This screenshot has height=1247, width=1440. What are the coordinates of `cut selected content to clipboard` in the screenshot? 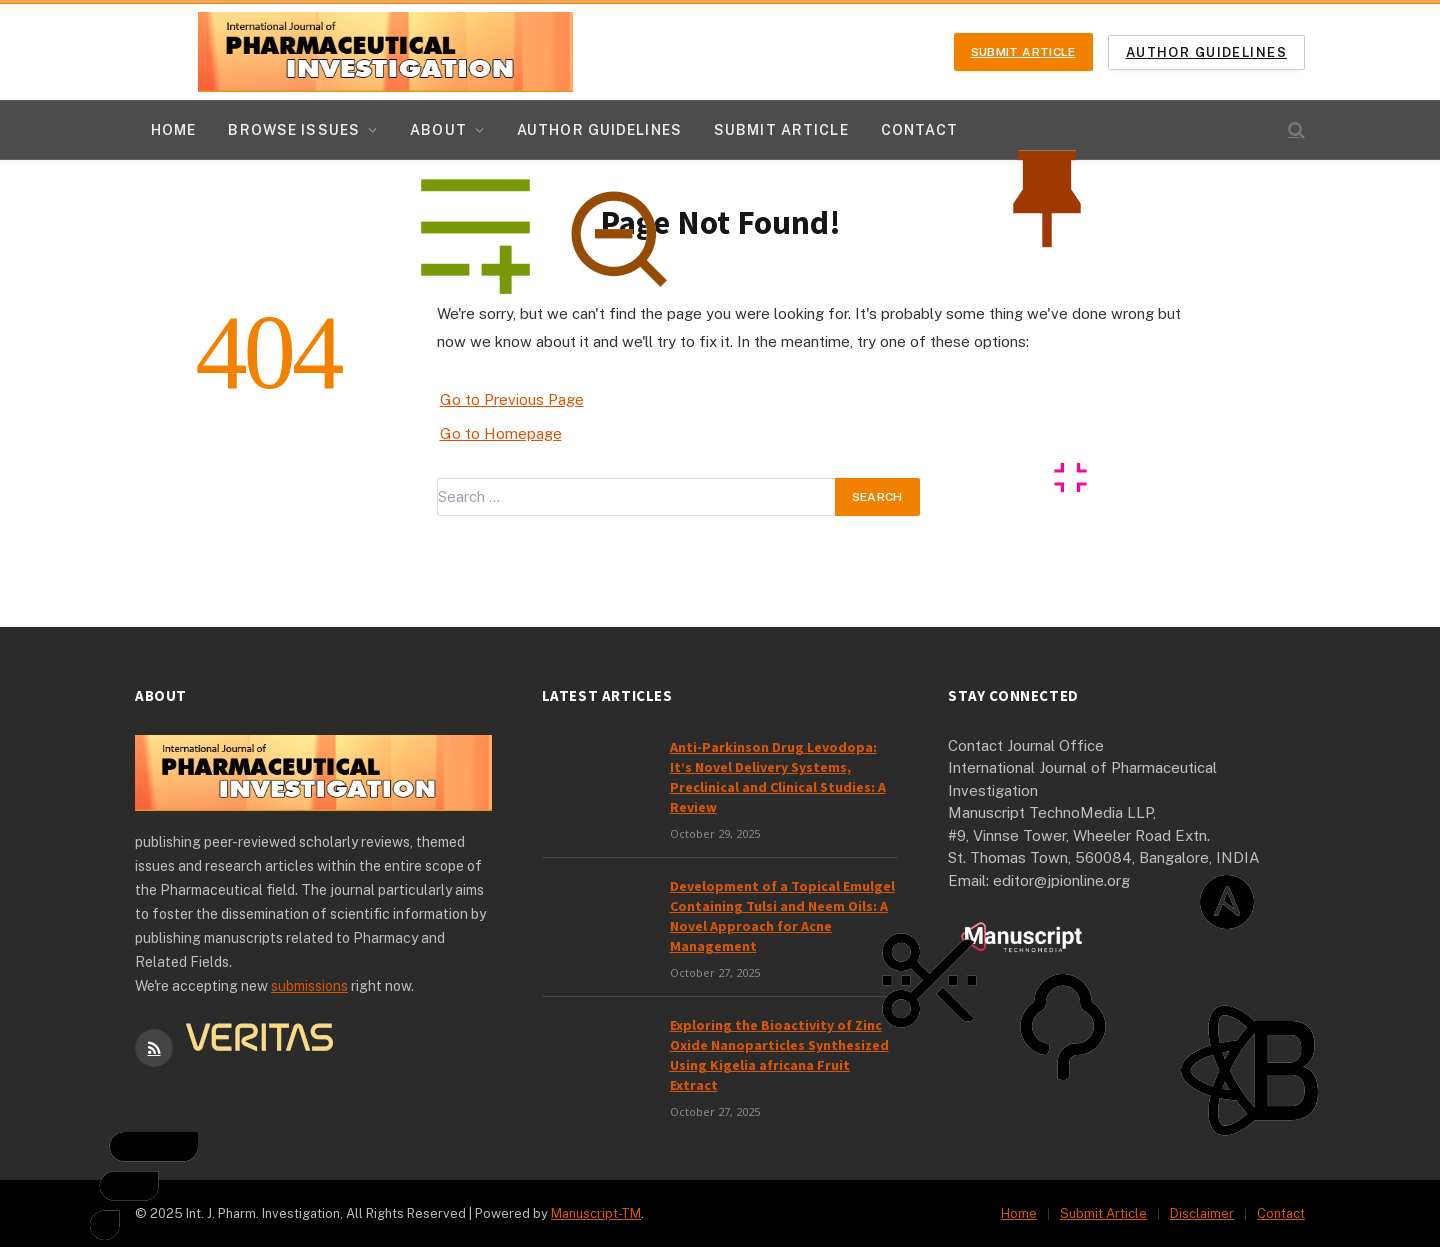 It's located at (929, 980).